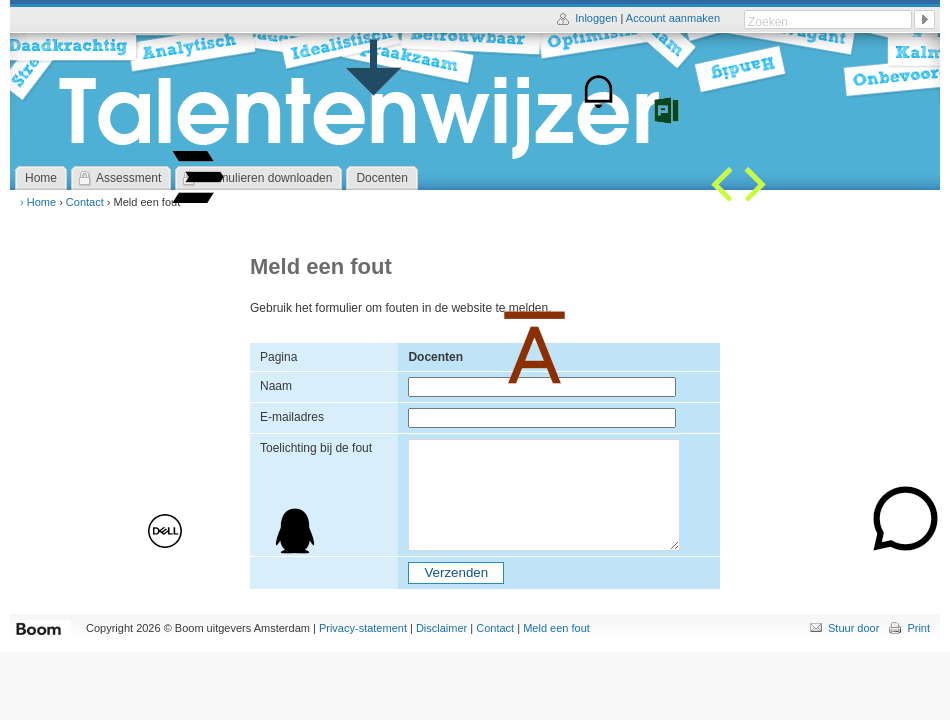 The width and height of the screenshot is (950, 720). Describe the element at coordinates (598, 90) in the screenshot. I see `view notifications` at that location.